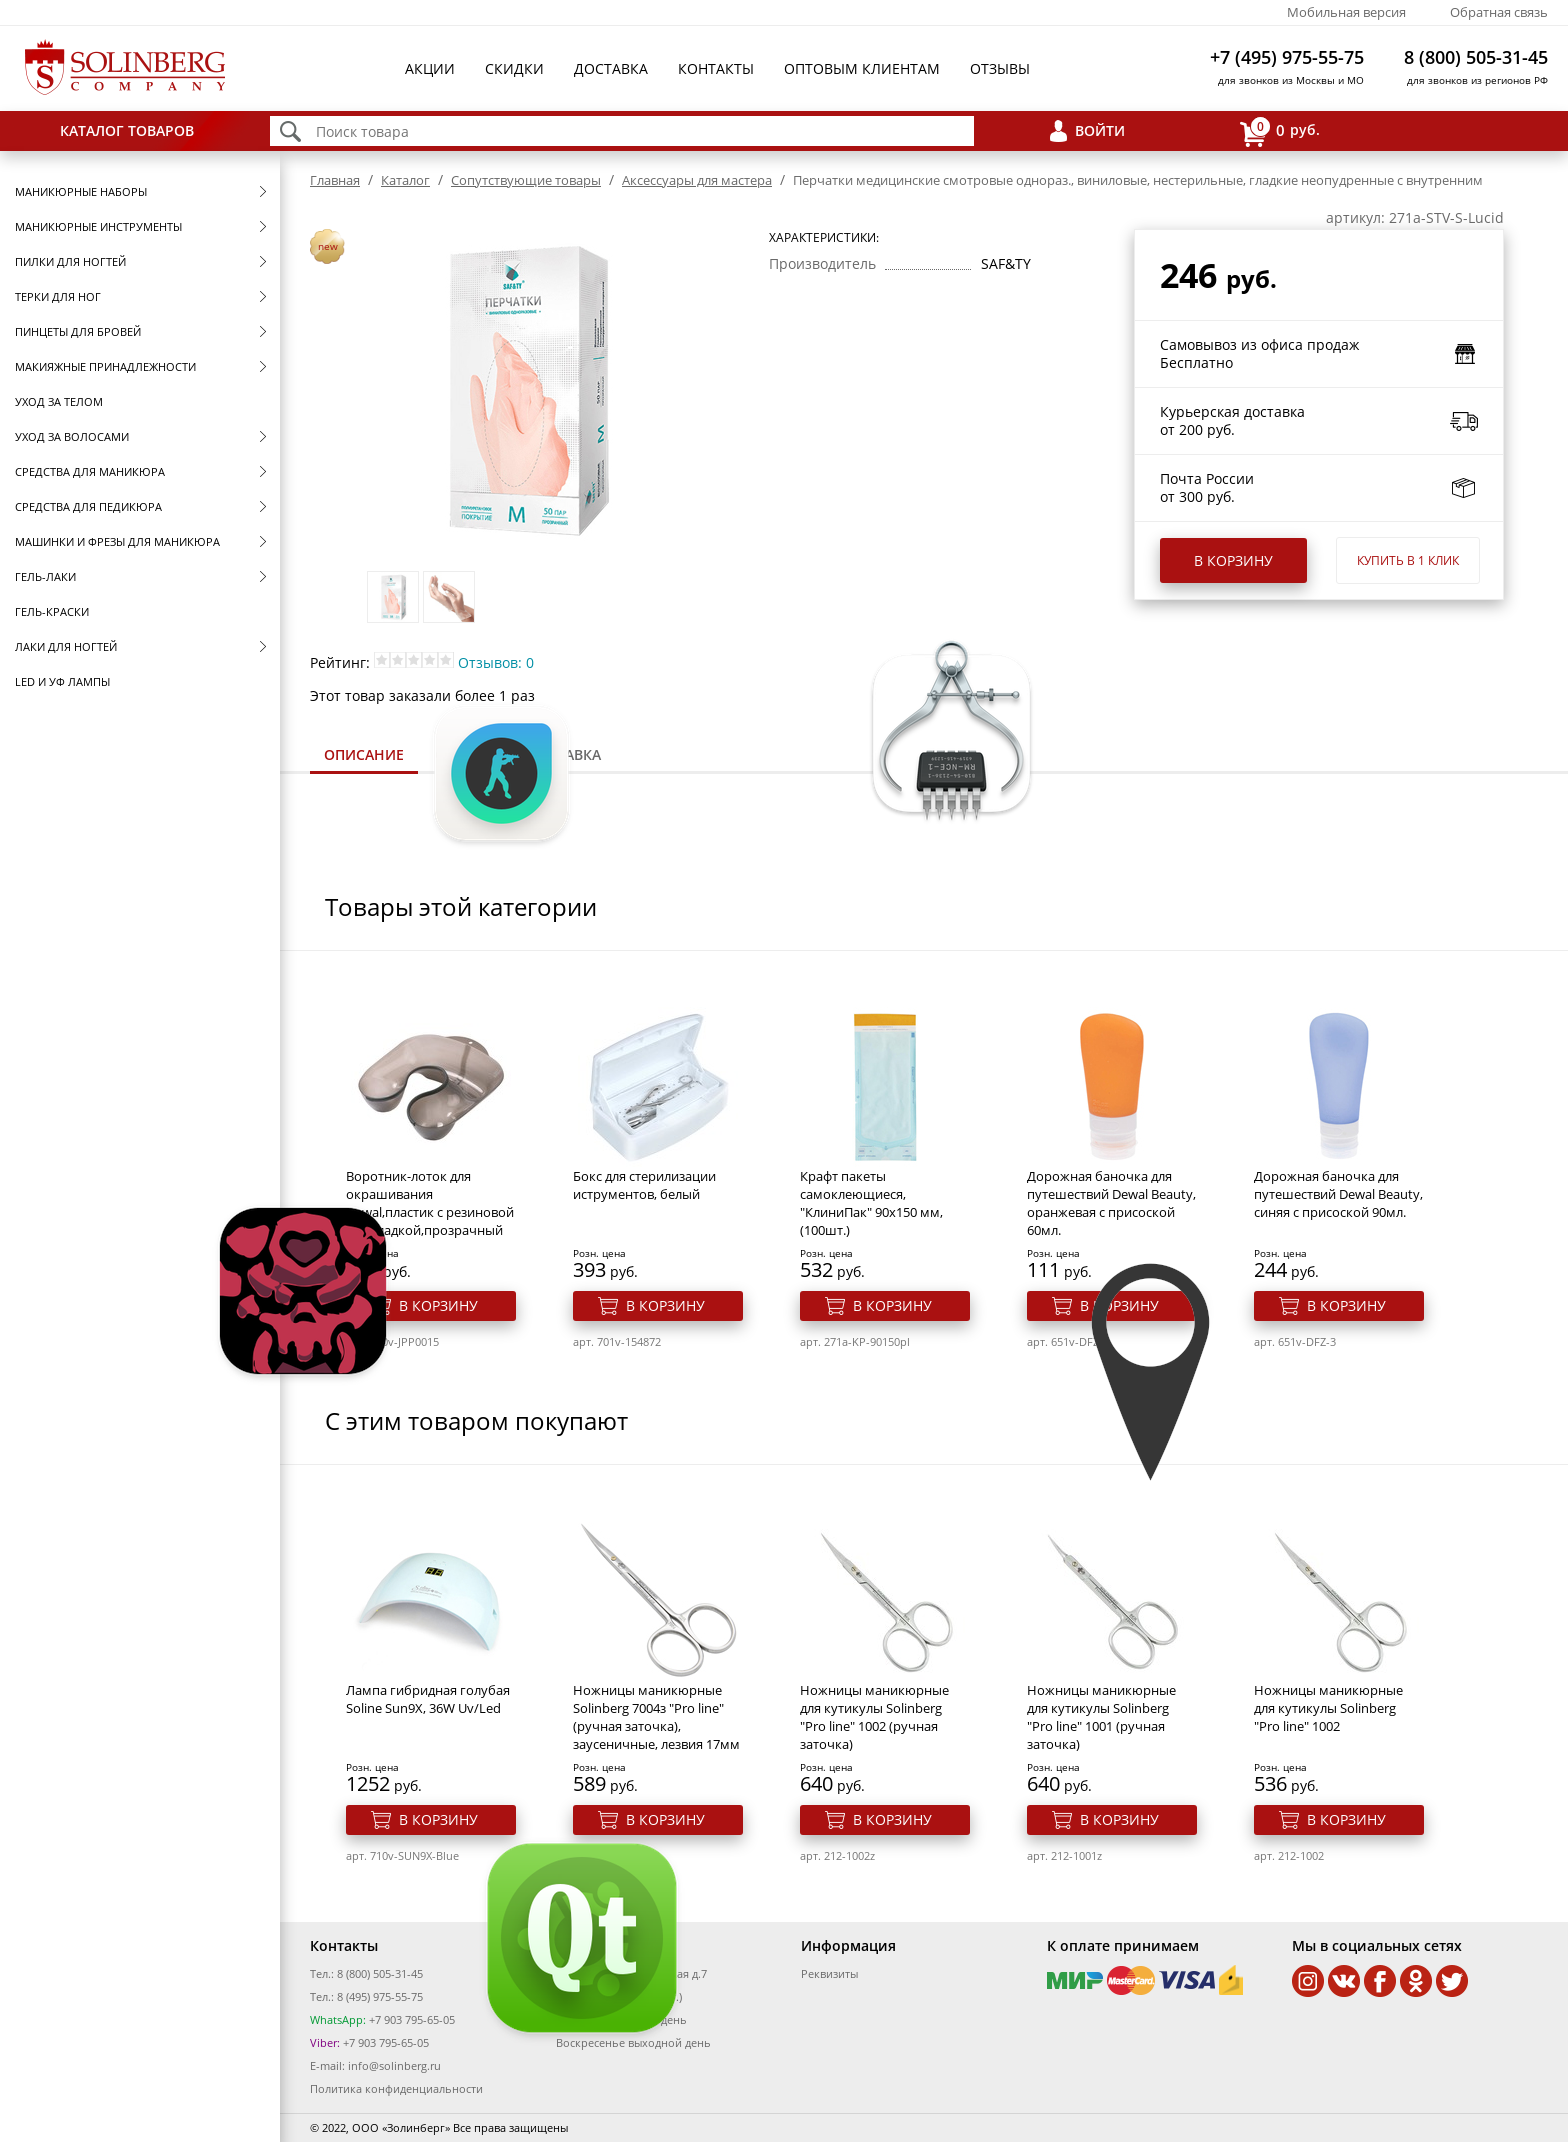  I want to click on open css editing application, so click(501, 773).